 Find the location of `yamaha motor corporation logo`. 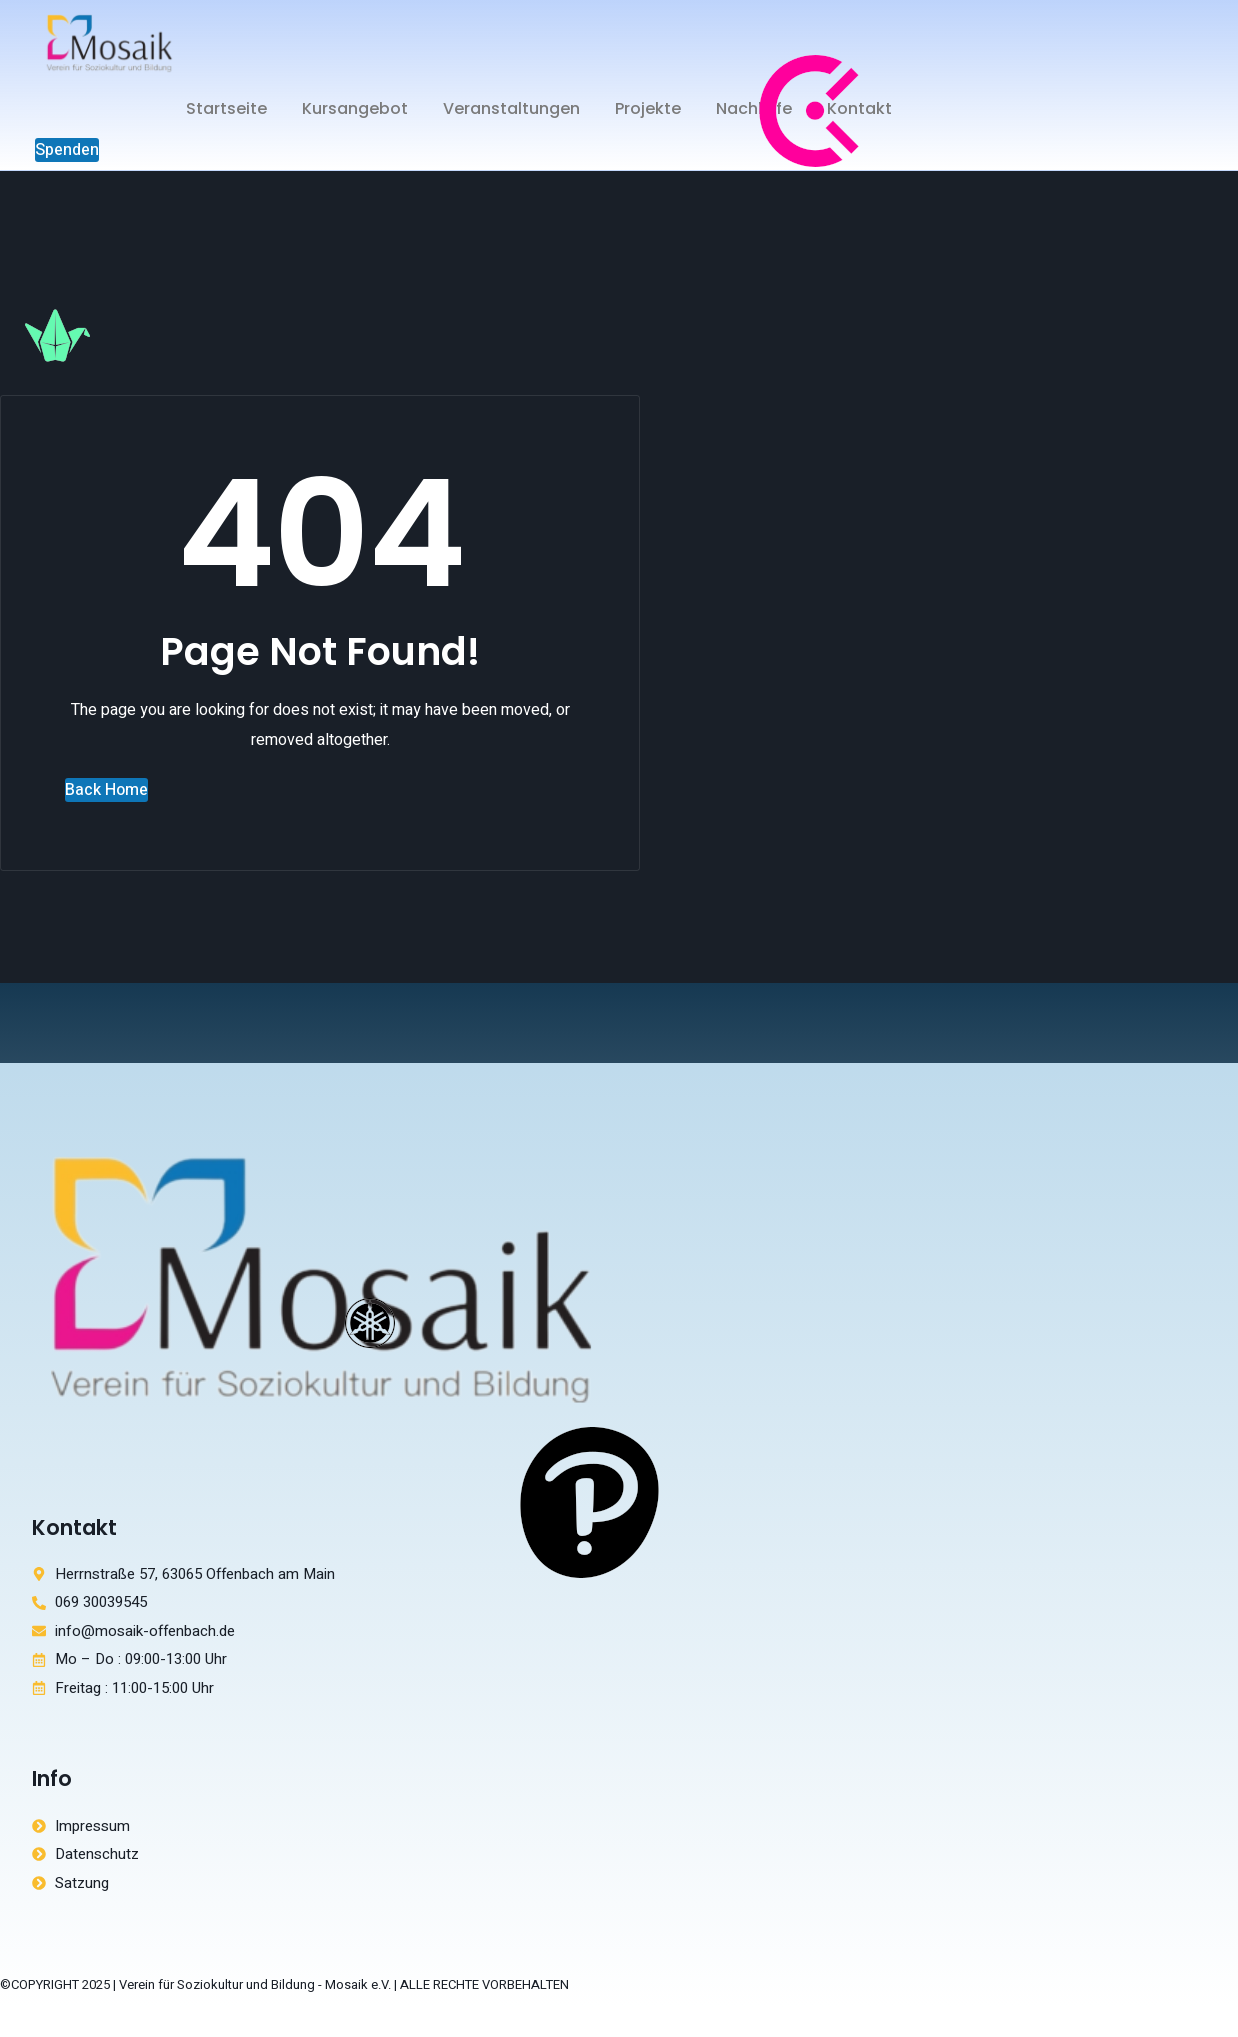

yamaha motor corporation logo is located at coordinates (370, 1323).